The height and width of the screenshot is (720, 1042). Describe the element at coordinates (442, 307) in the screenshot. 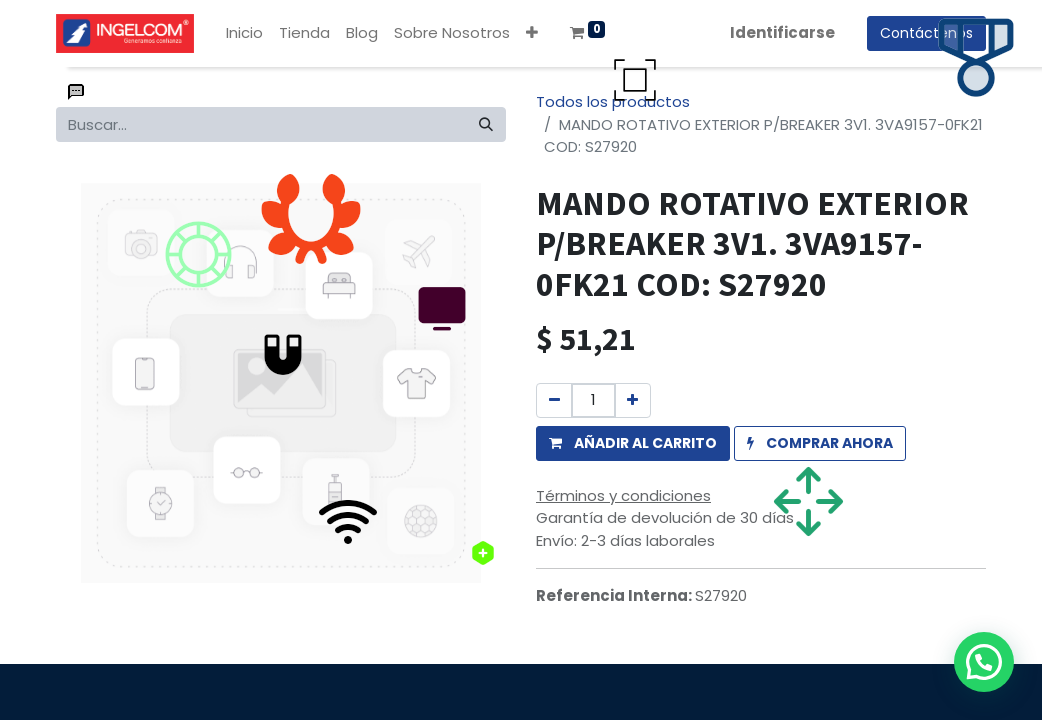

I see `view display settings` at that location.